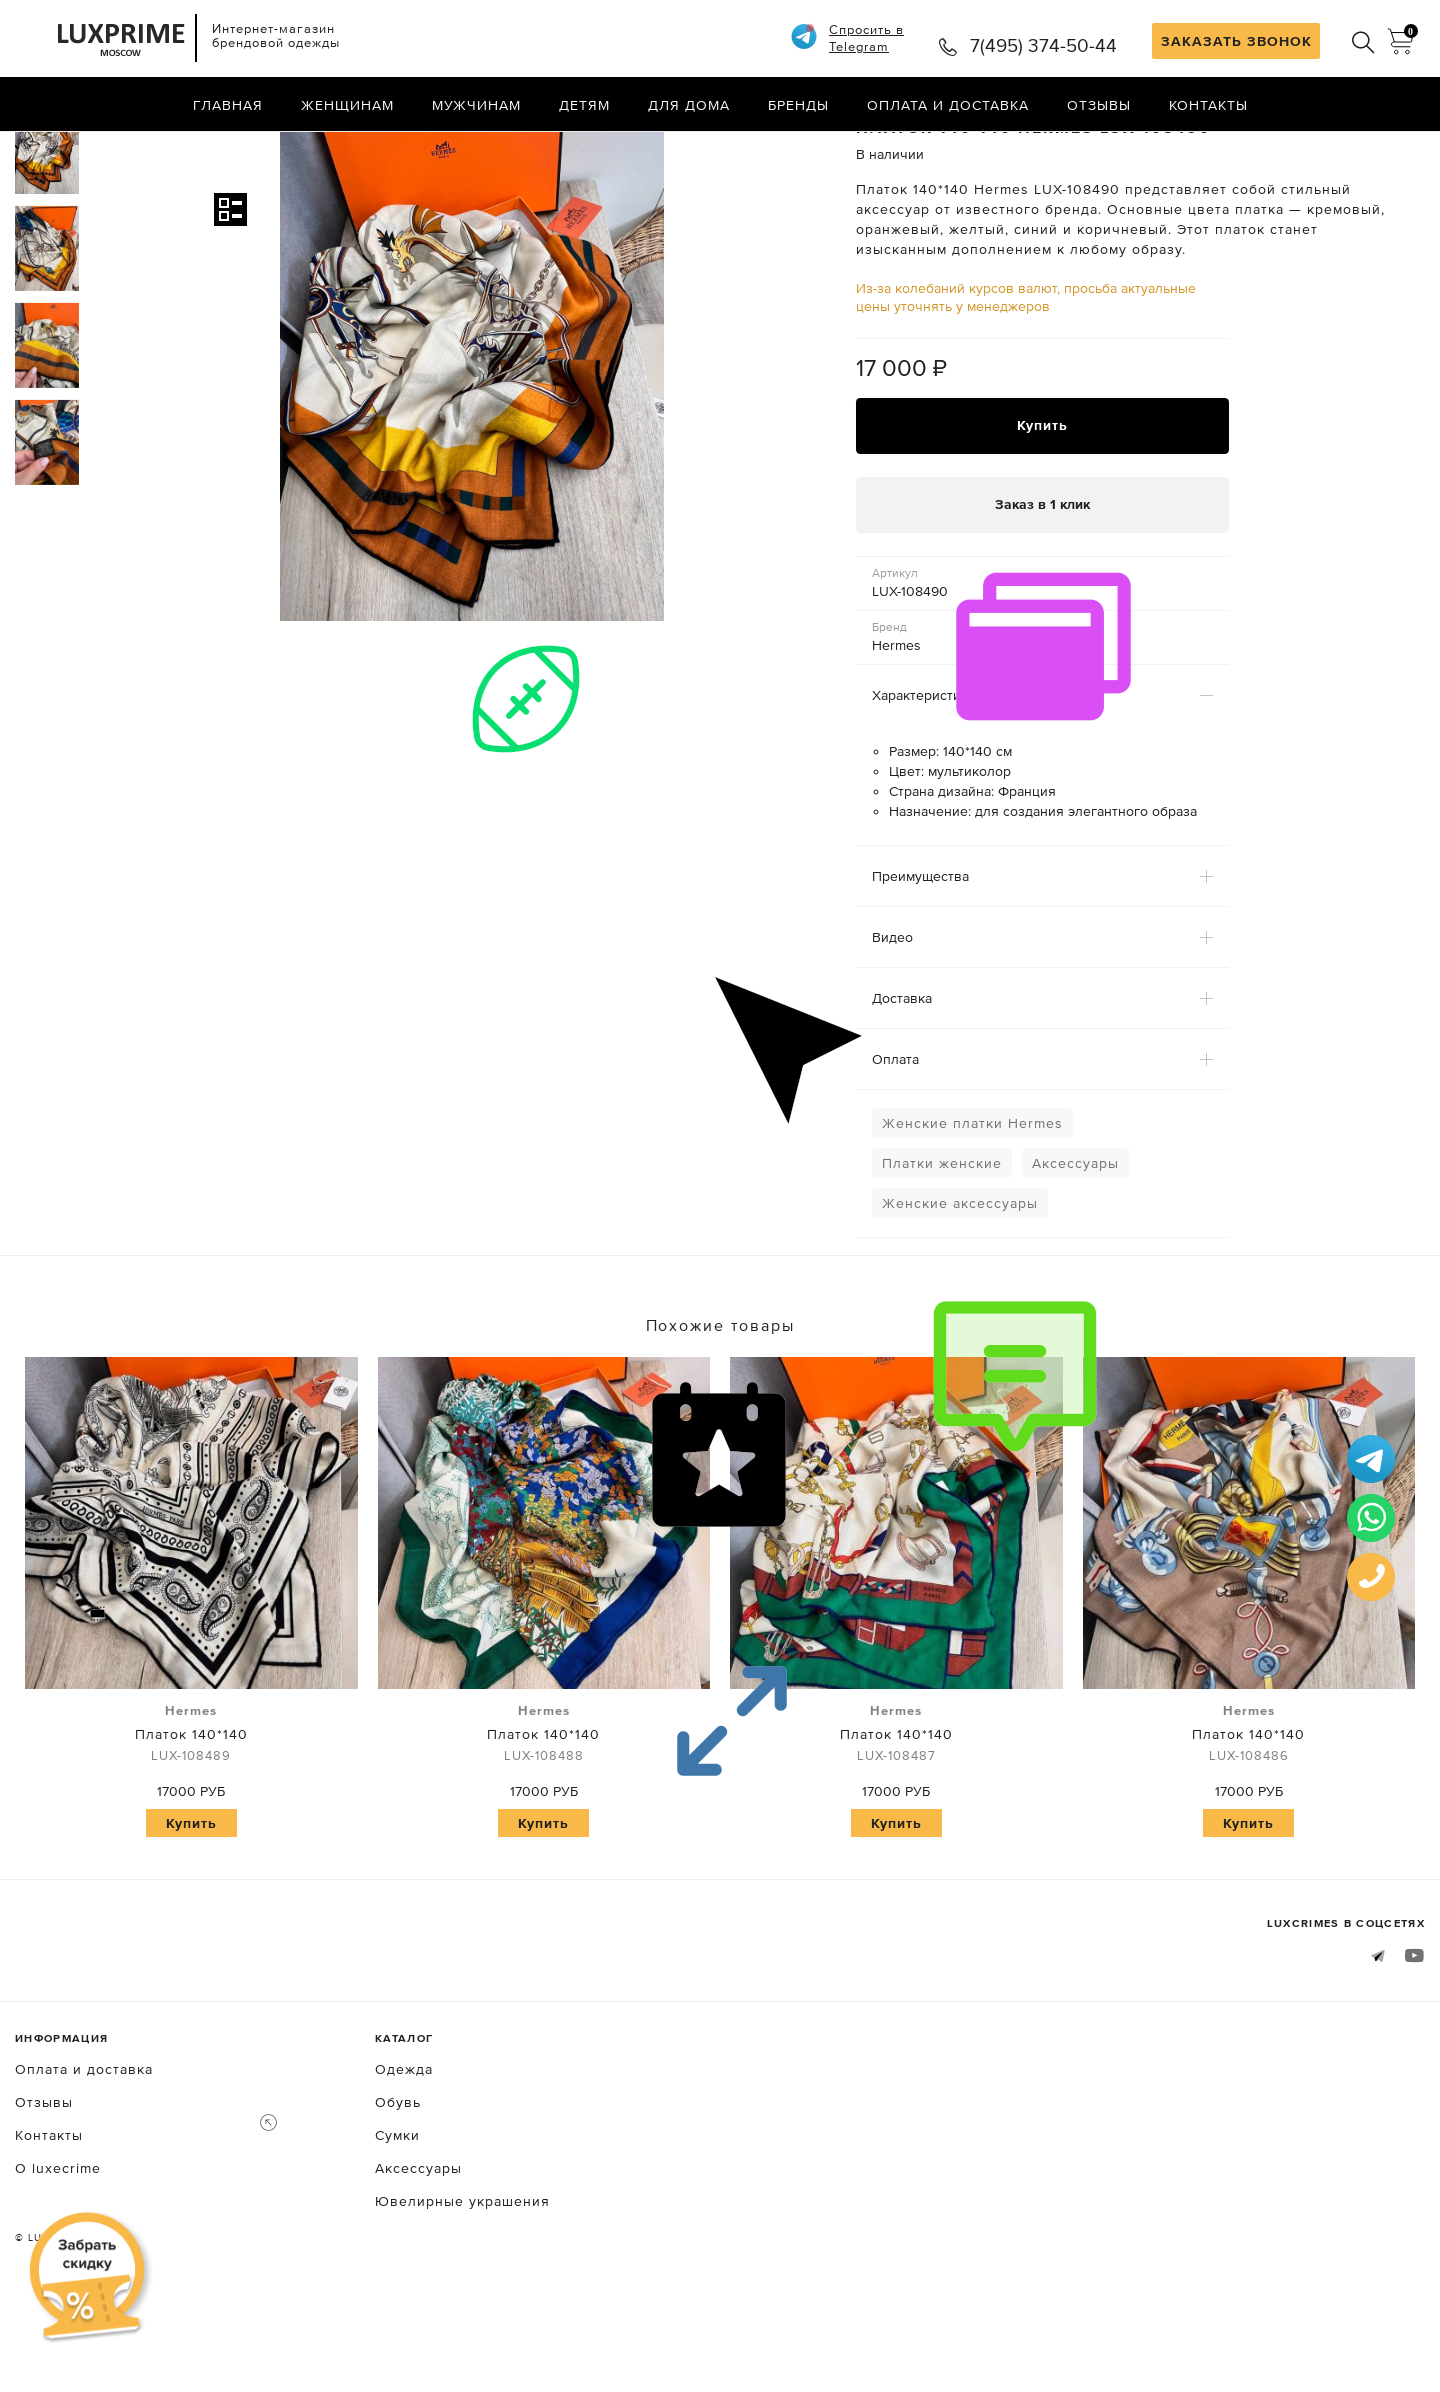 This screenshot has width=1440, height=2392. What do you see at coordinates (230, 209) in the screenshot?
I see `view ballot or voting options` at bounding box center [230, 209].